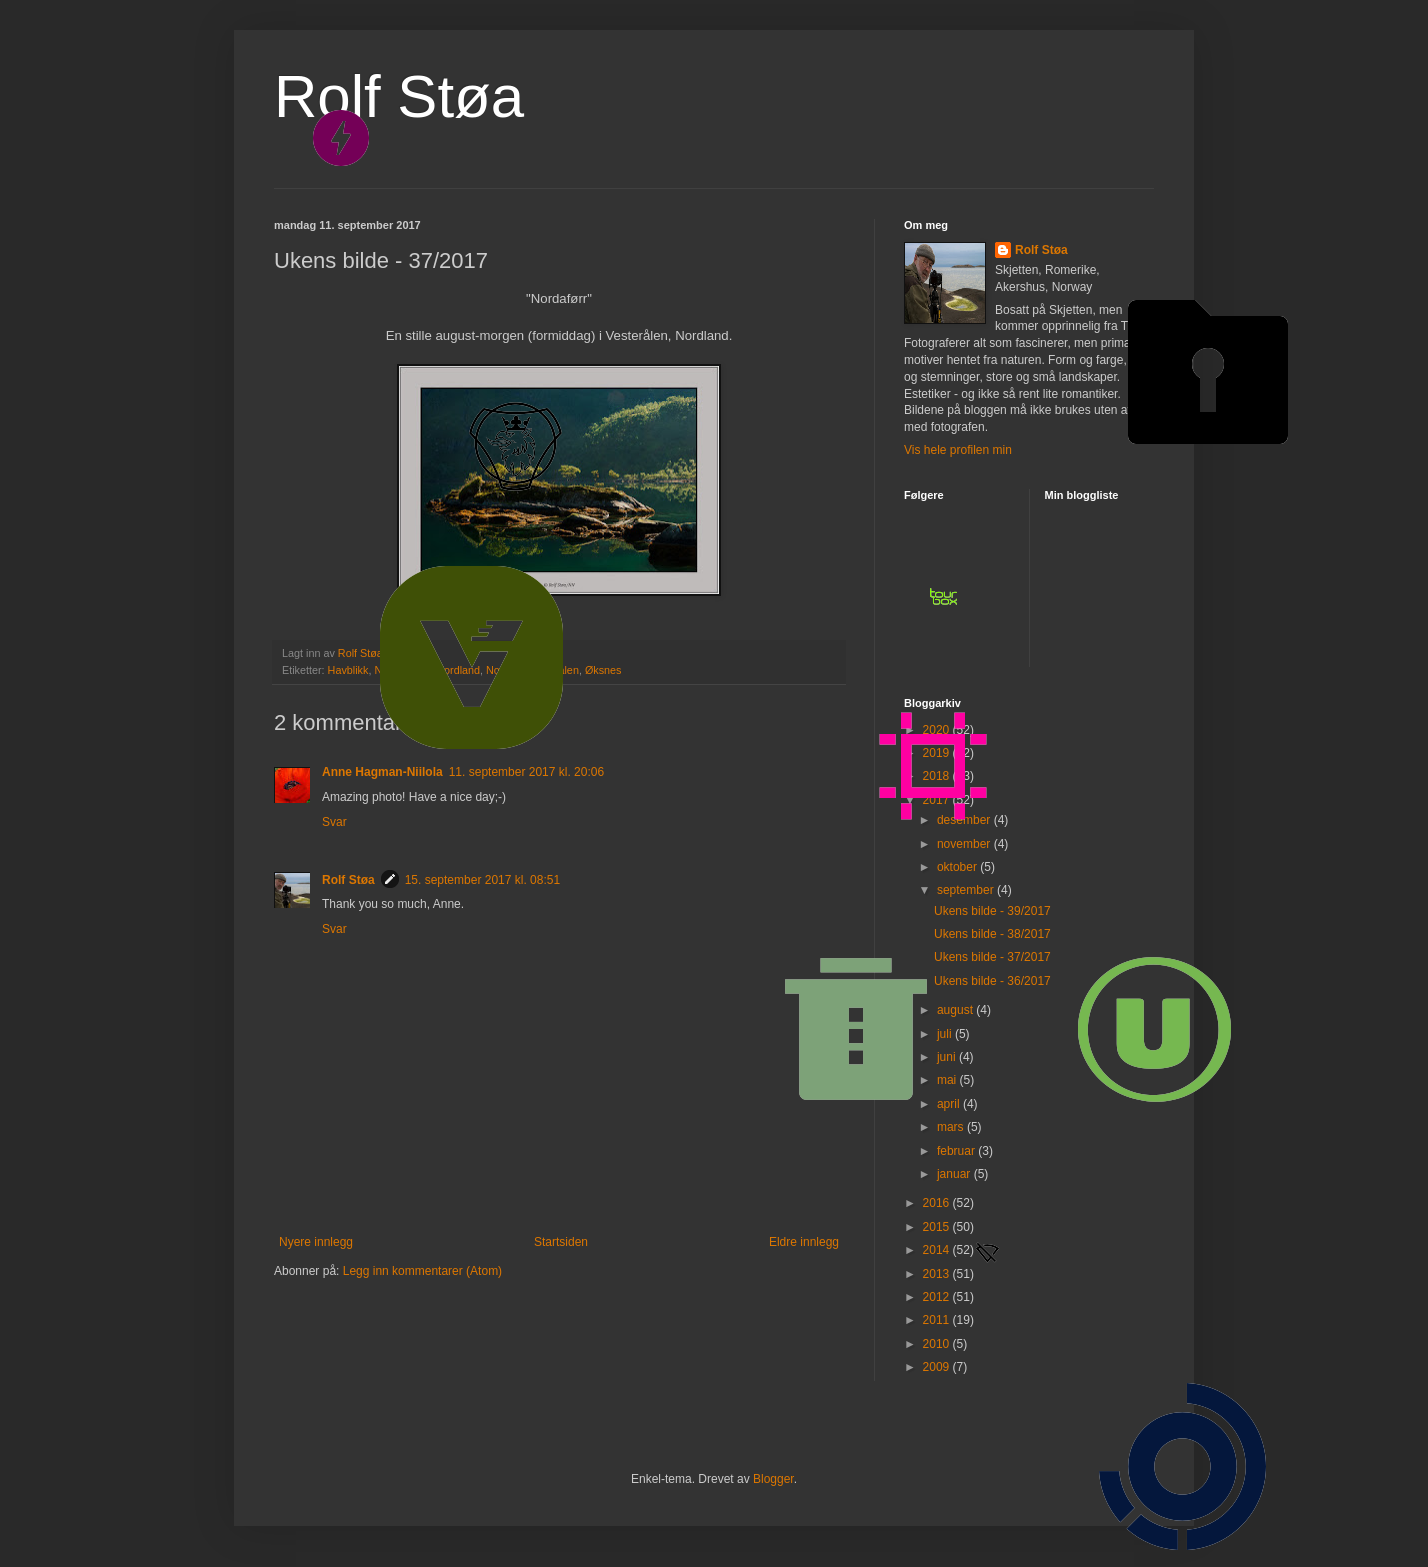 The width and height of the screenshot is (1428, 1567). Describe the element at coordinates (943, 596) in the screenshot. I see `tourbox brand logo` at that location.